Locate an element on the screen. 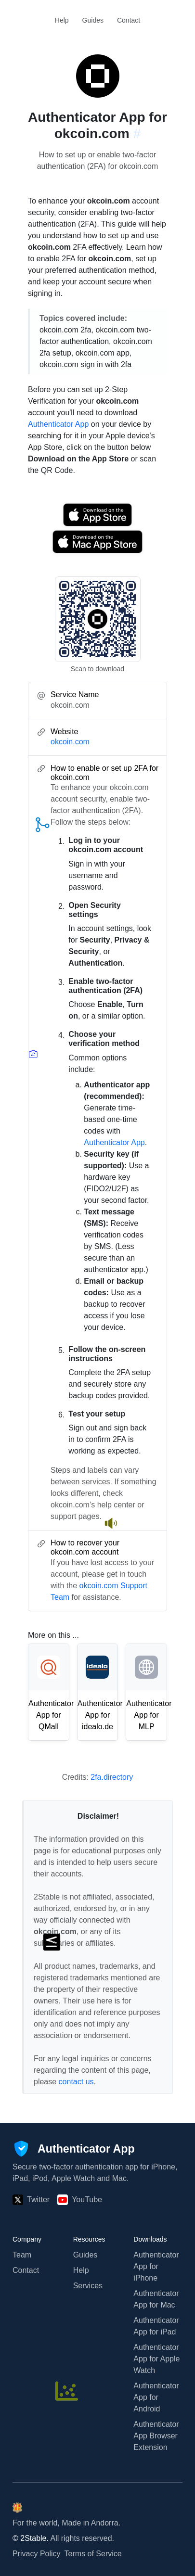 This screenshot has height=2576, width=195. volume is set to high is located at coordinates (111, 1523).